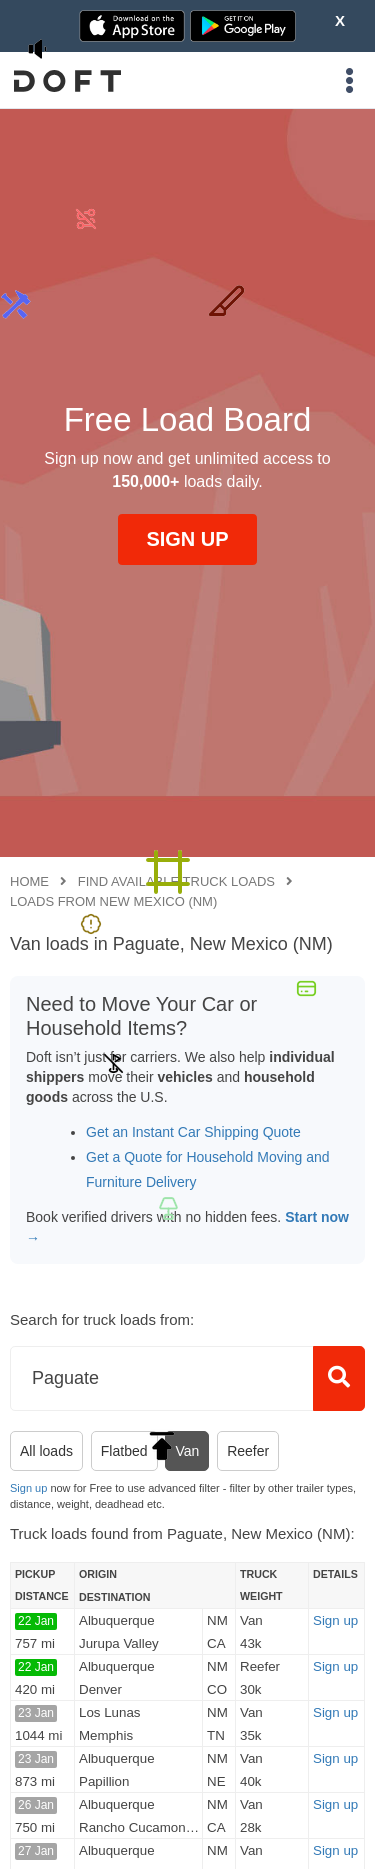  Describe the element at coordinates (168, 1208) in the screenshot. I see `toggle desk lamp or lighting` at that location.